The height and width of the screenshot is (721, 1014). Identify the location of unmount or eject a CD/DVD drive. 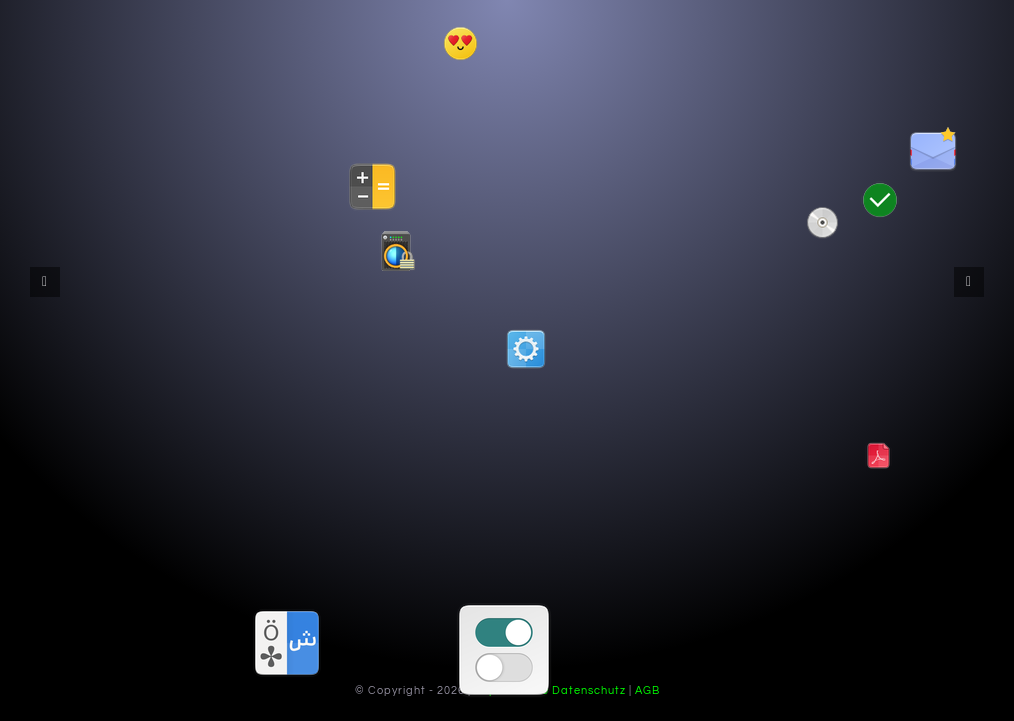
(822, 222).